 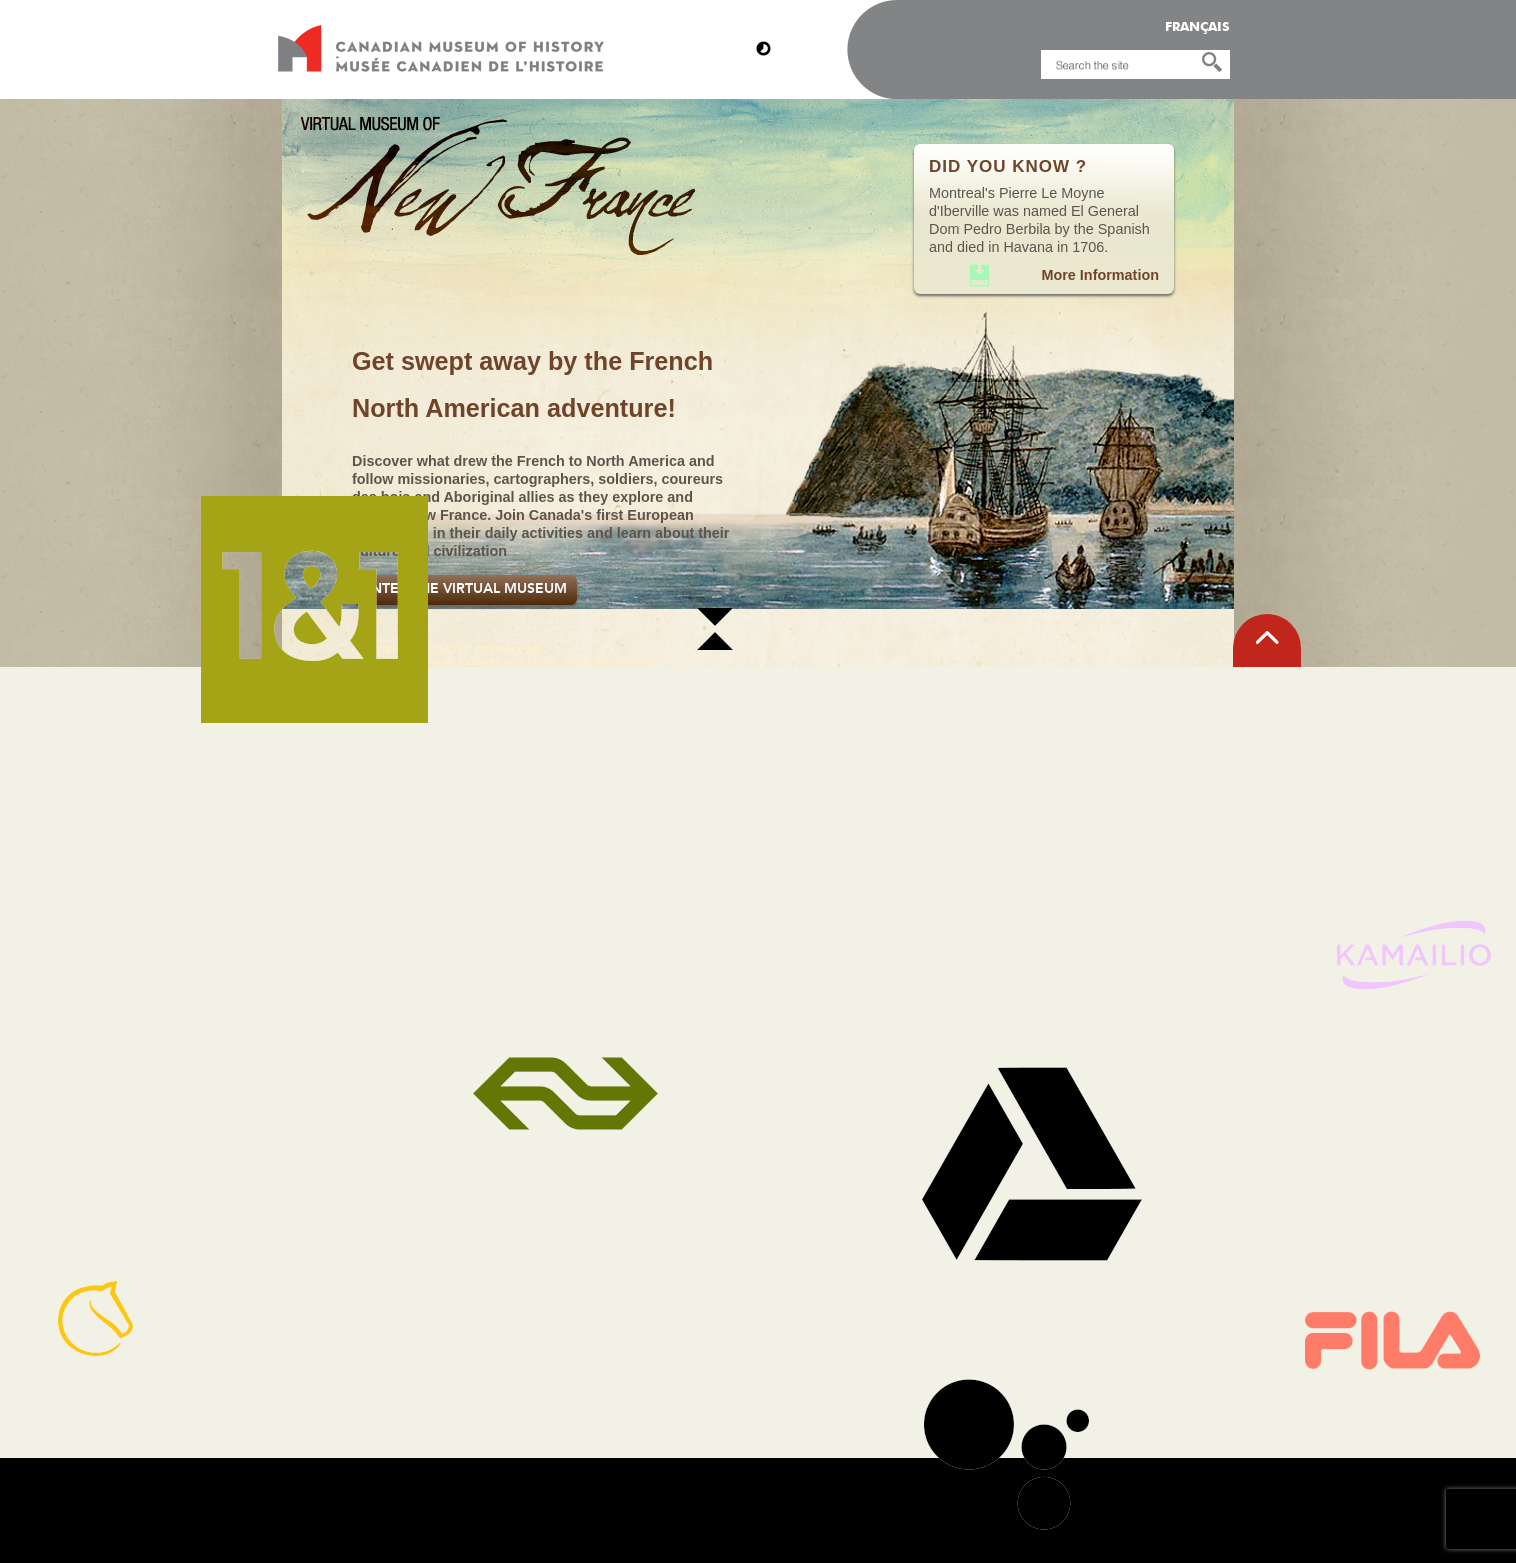 I want to click on open Google Drive, so click(x=1032, y=1164).